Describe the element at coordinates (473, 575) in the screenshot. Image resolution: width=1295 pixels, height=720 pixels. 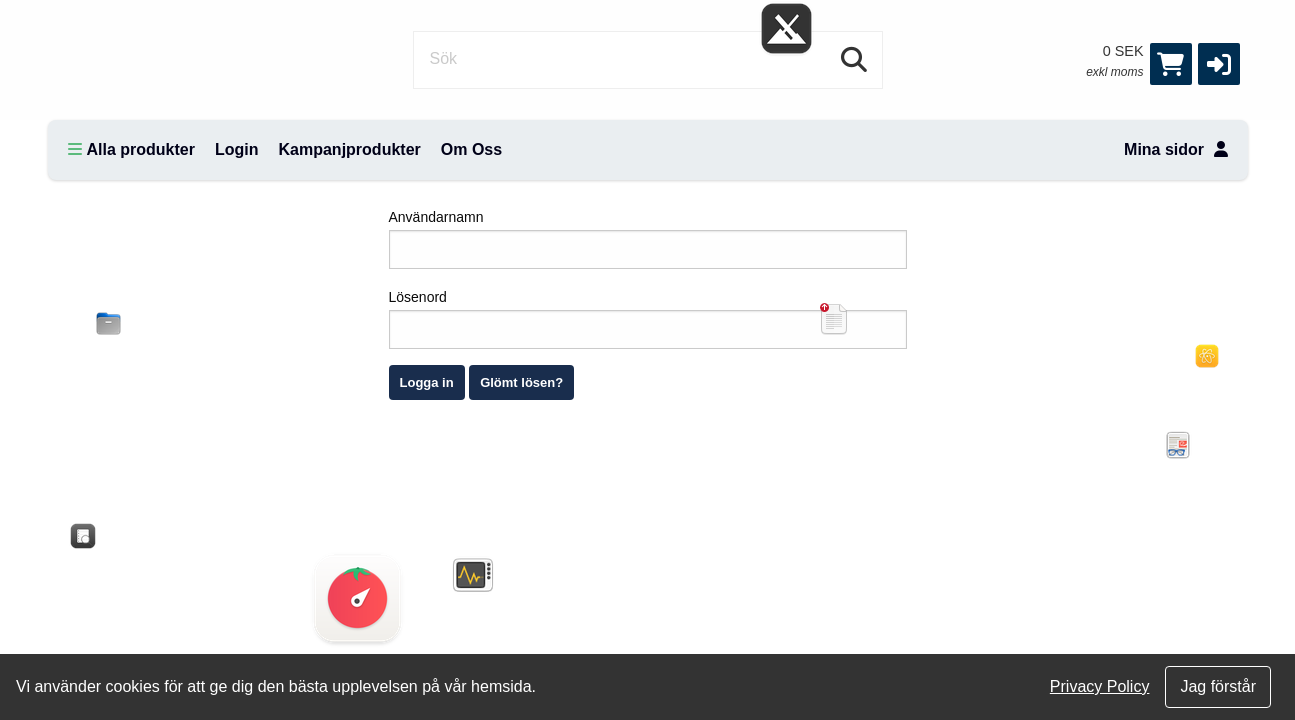
I see `open system monitor application` at that location.